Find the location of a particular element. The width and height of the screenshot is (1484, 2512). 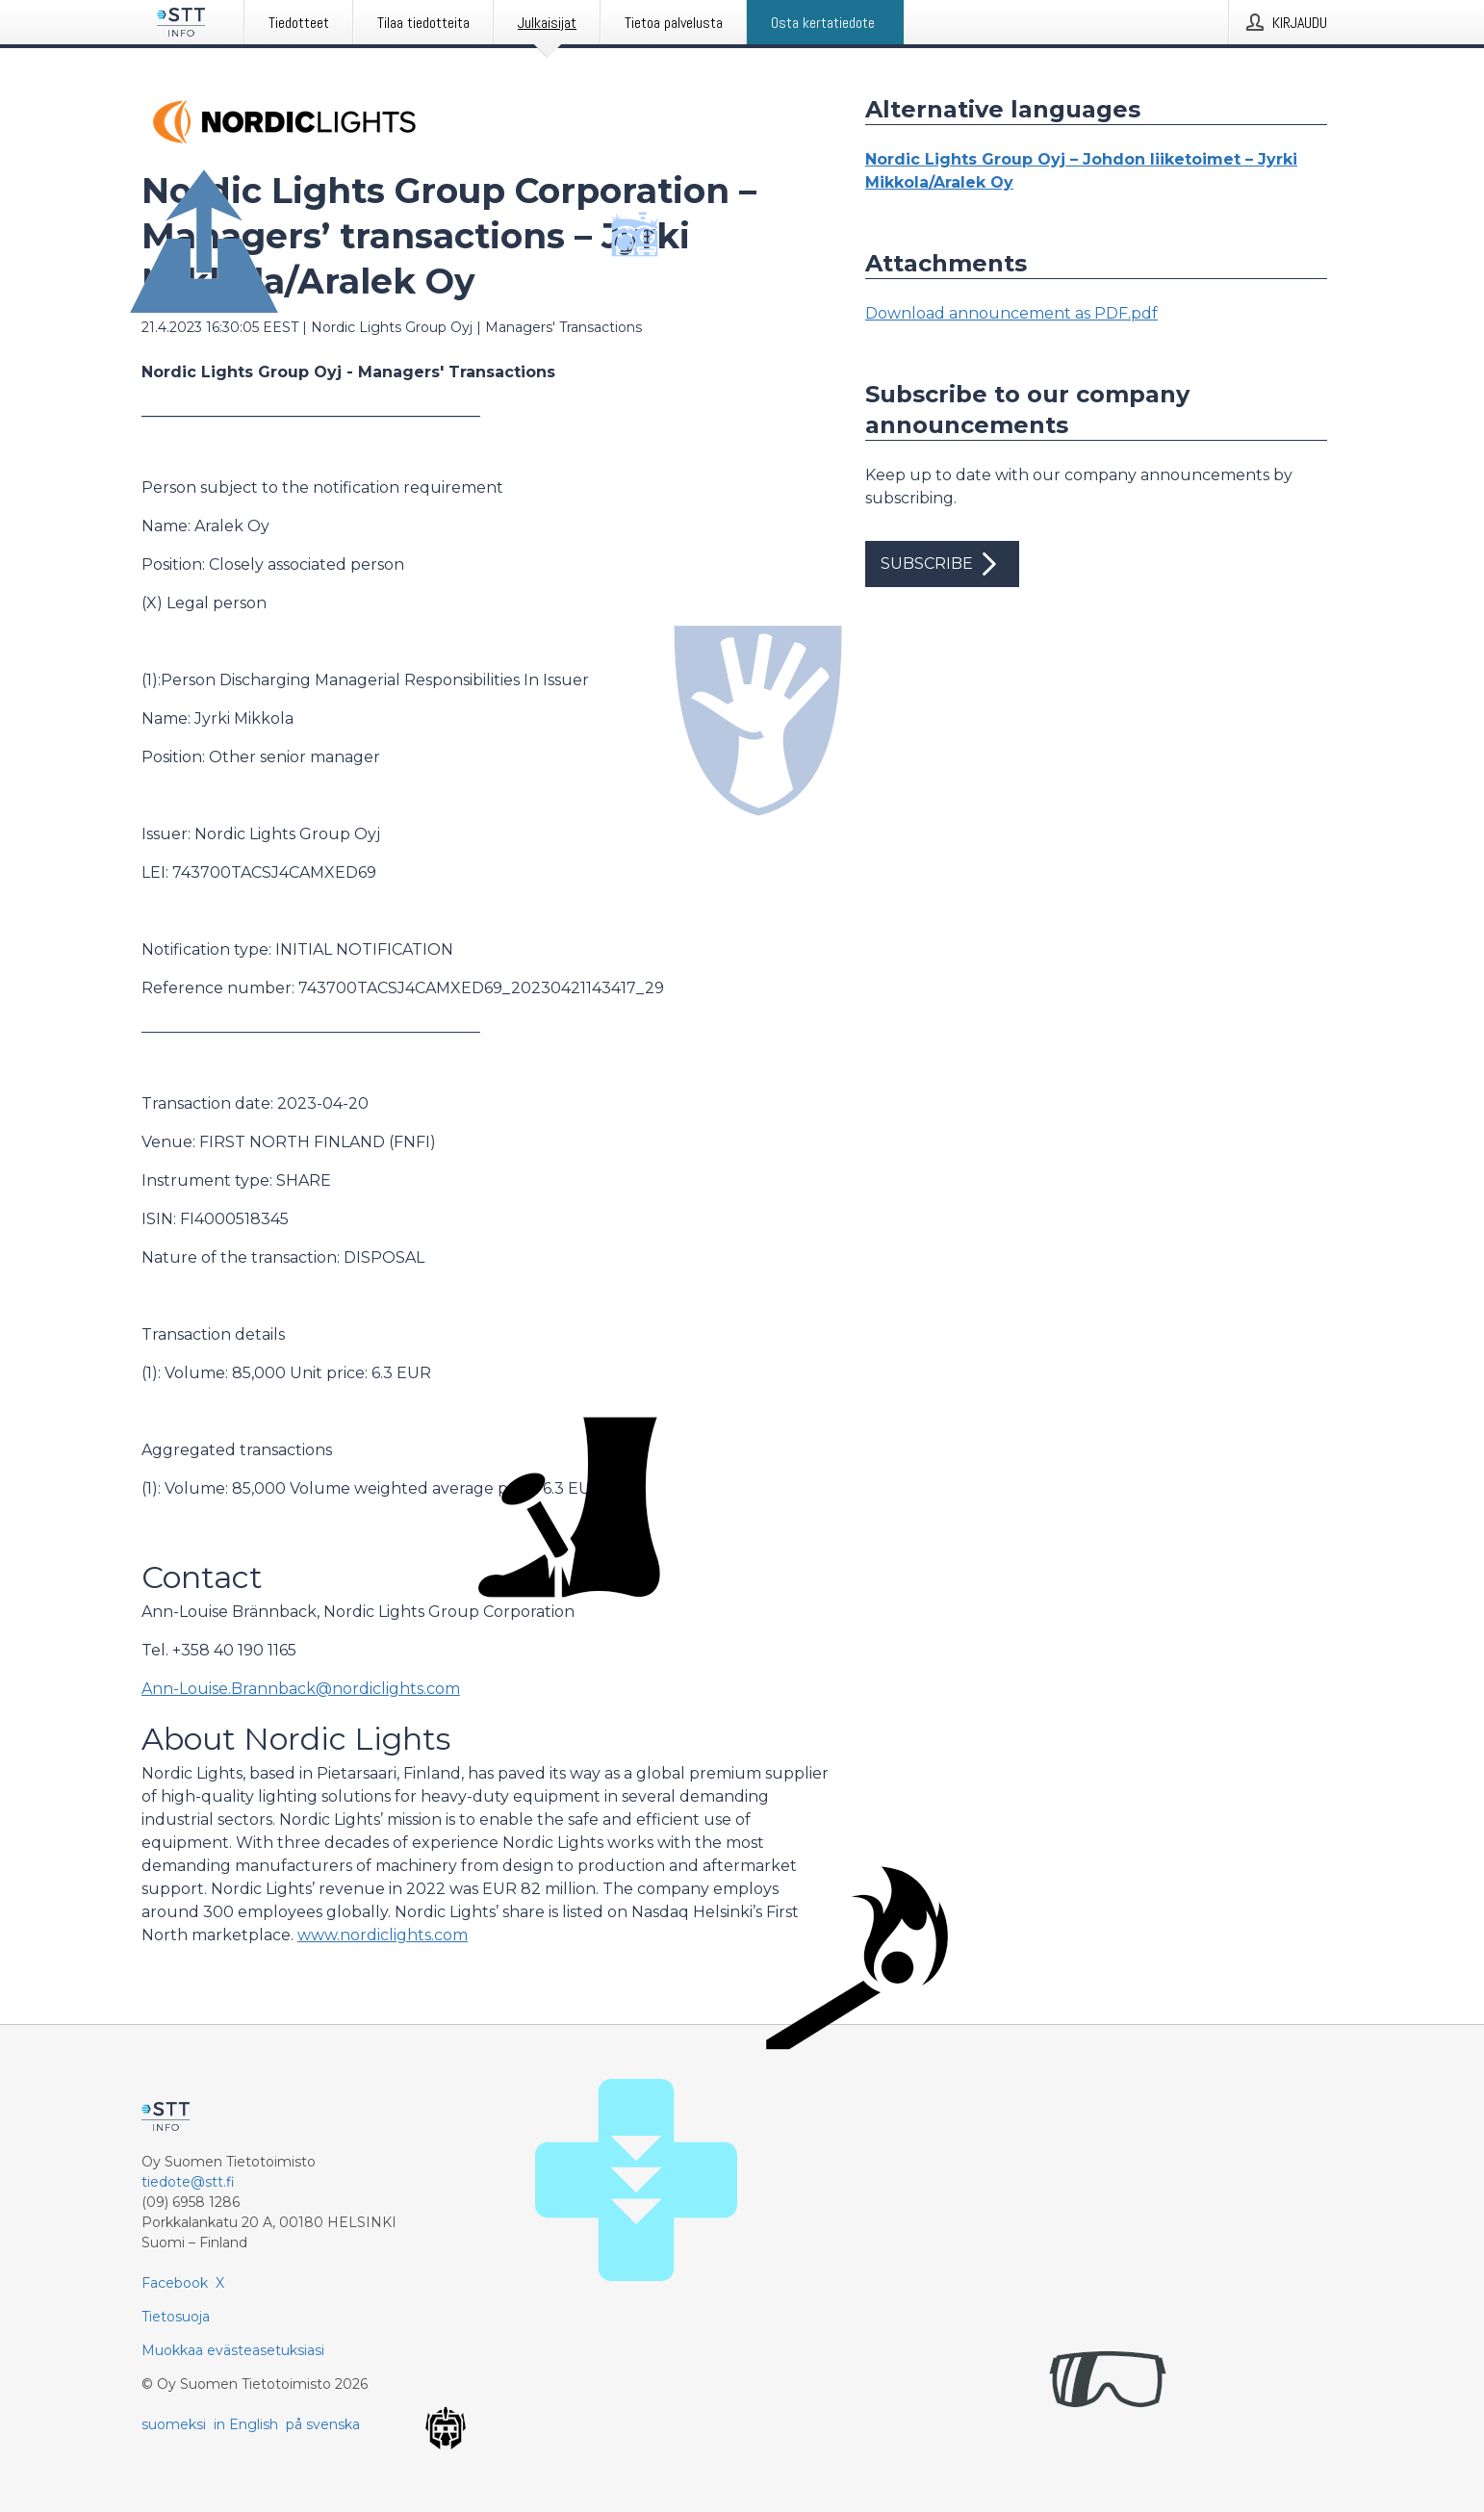

indicates a foot injury or wound status is located at coordinates (568, 1508).